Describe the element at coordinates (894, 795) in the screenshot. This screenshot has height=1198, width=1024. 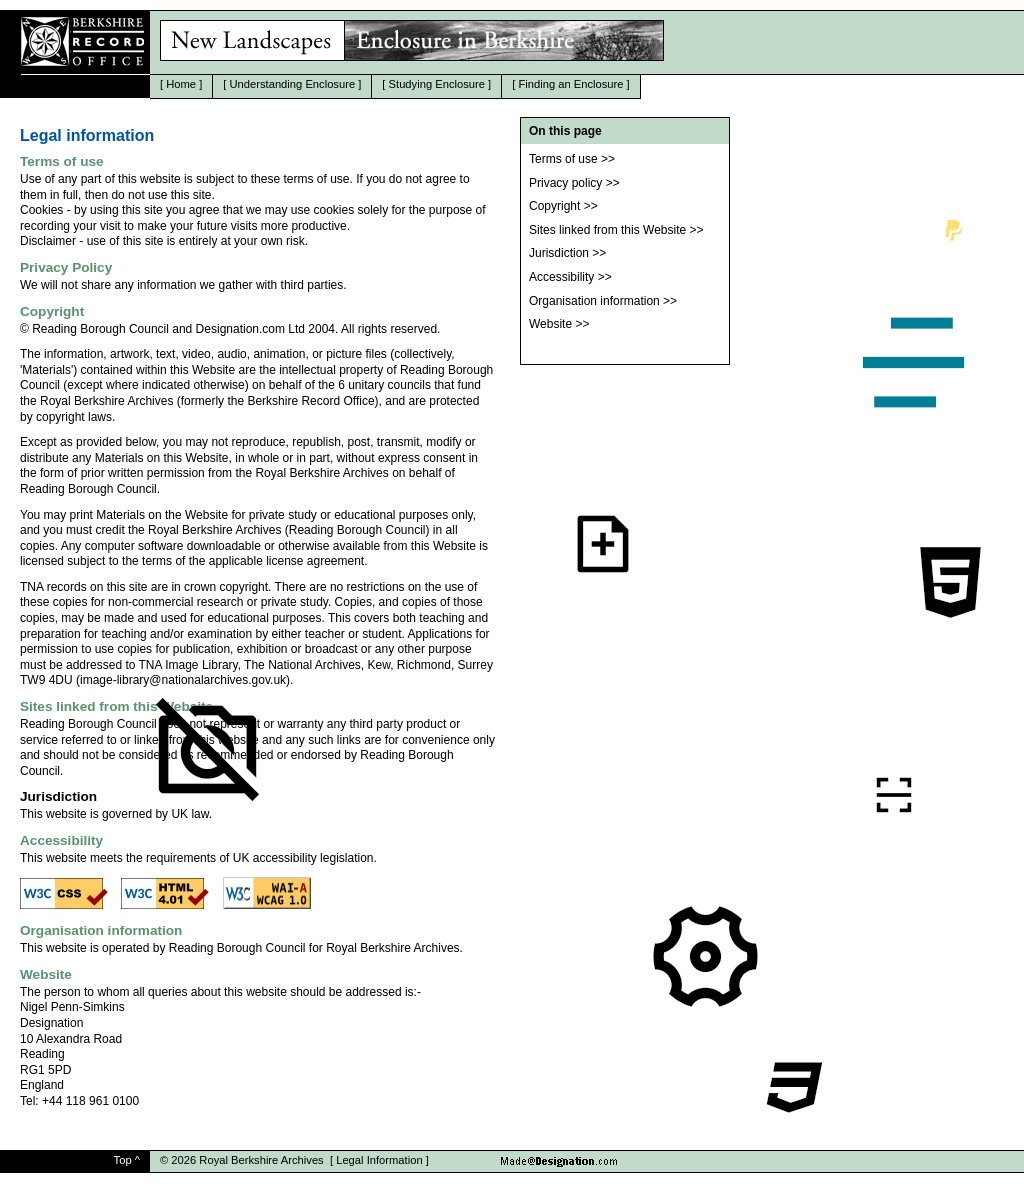
I see `scan a QR code` at that location.